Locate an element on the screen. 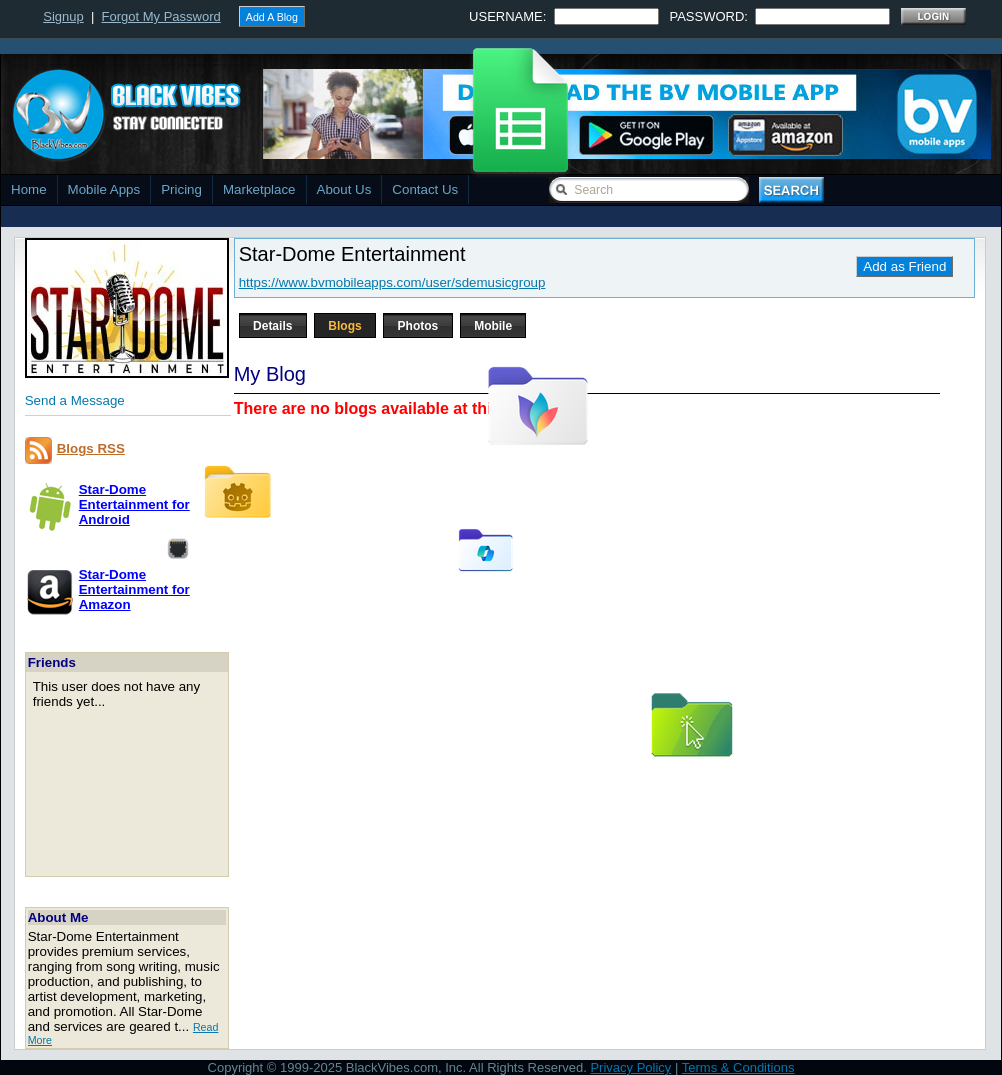  open godot game engine project folder is located at coordinates (237, 493).